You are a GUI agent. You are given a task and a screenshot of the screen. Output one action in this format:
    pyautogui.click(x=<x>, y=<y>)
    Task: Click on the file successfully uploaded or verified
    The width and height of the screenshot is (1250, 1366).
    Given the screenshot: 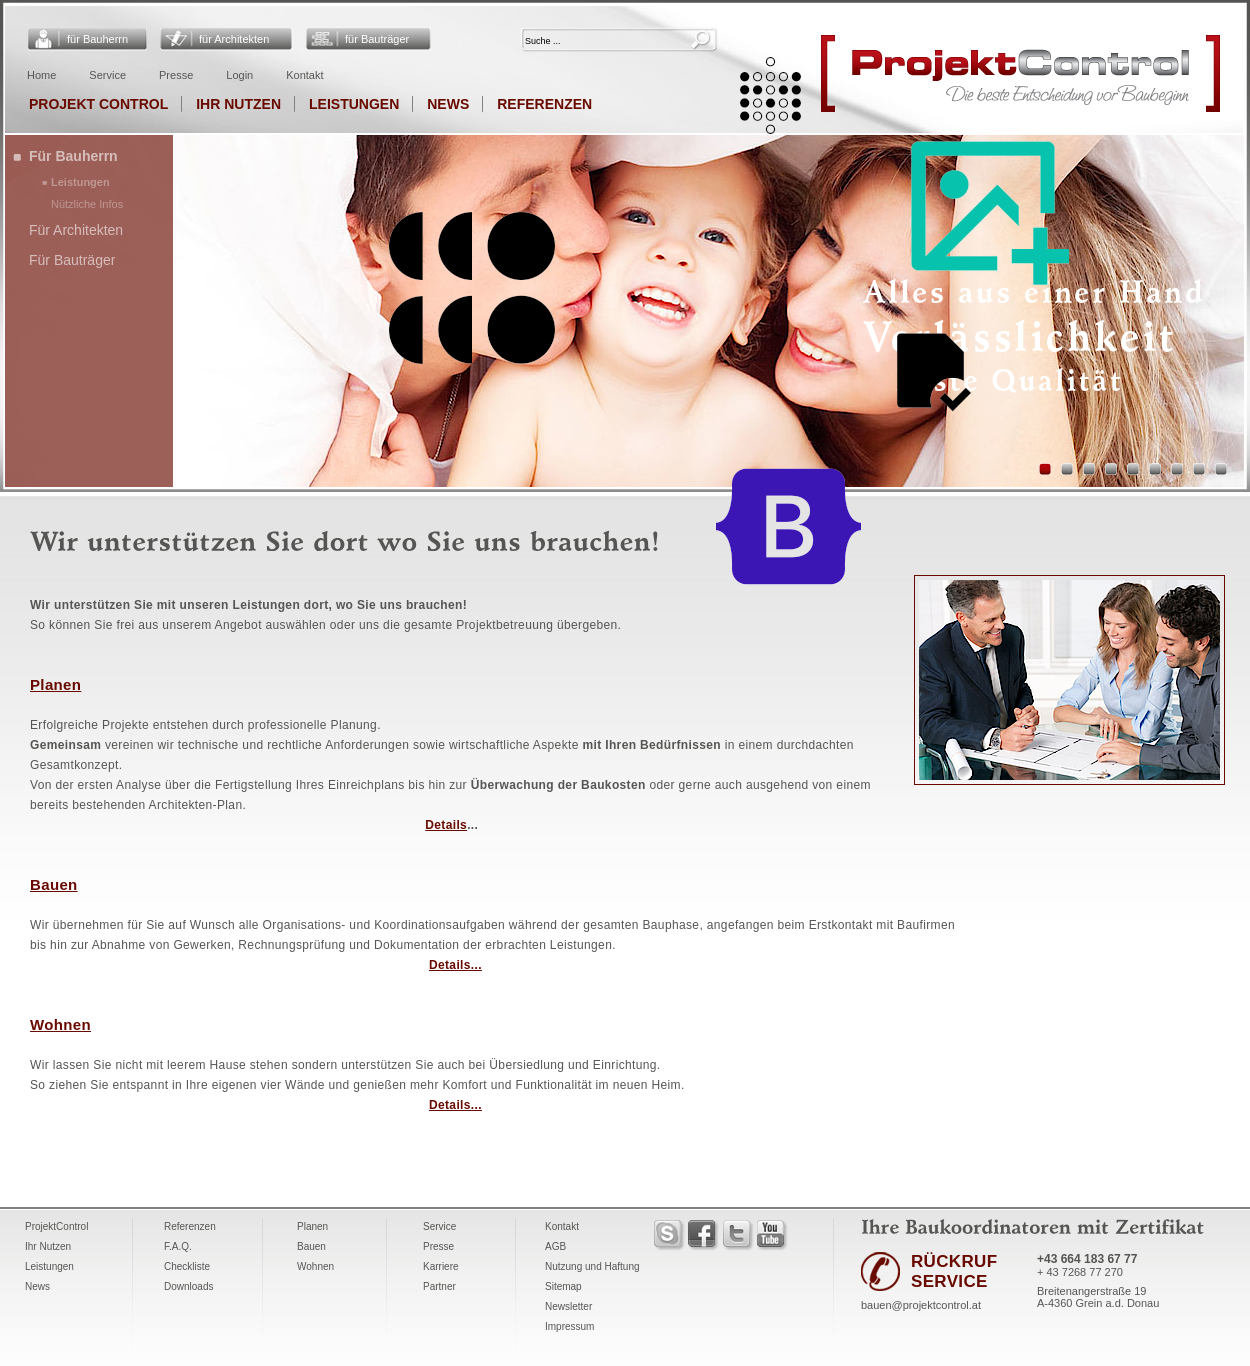 What is the action you would take?
    pyautogui.click(x=930, y=370)
    